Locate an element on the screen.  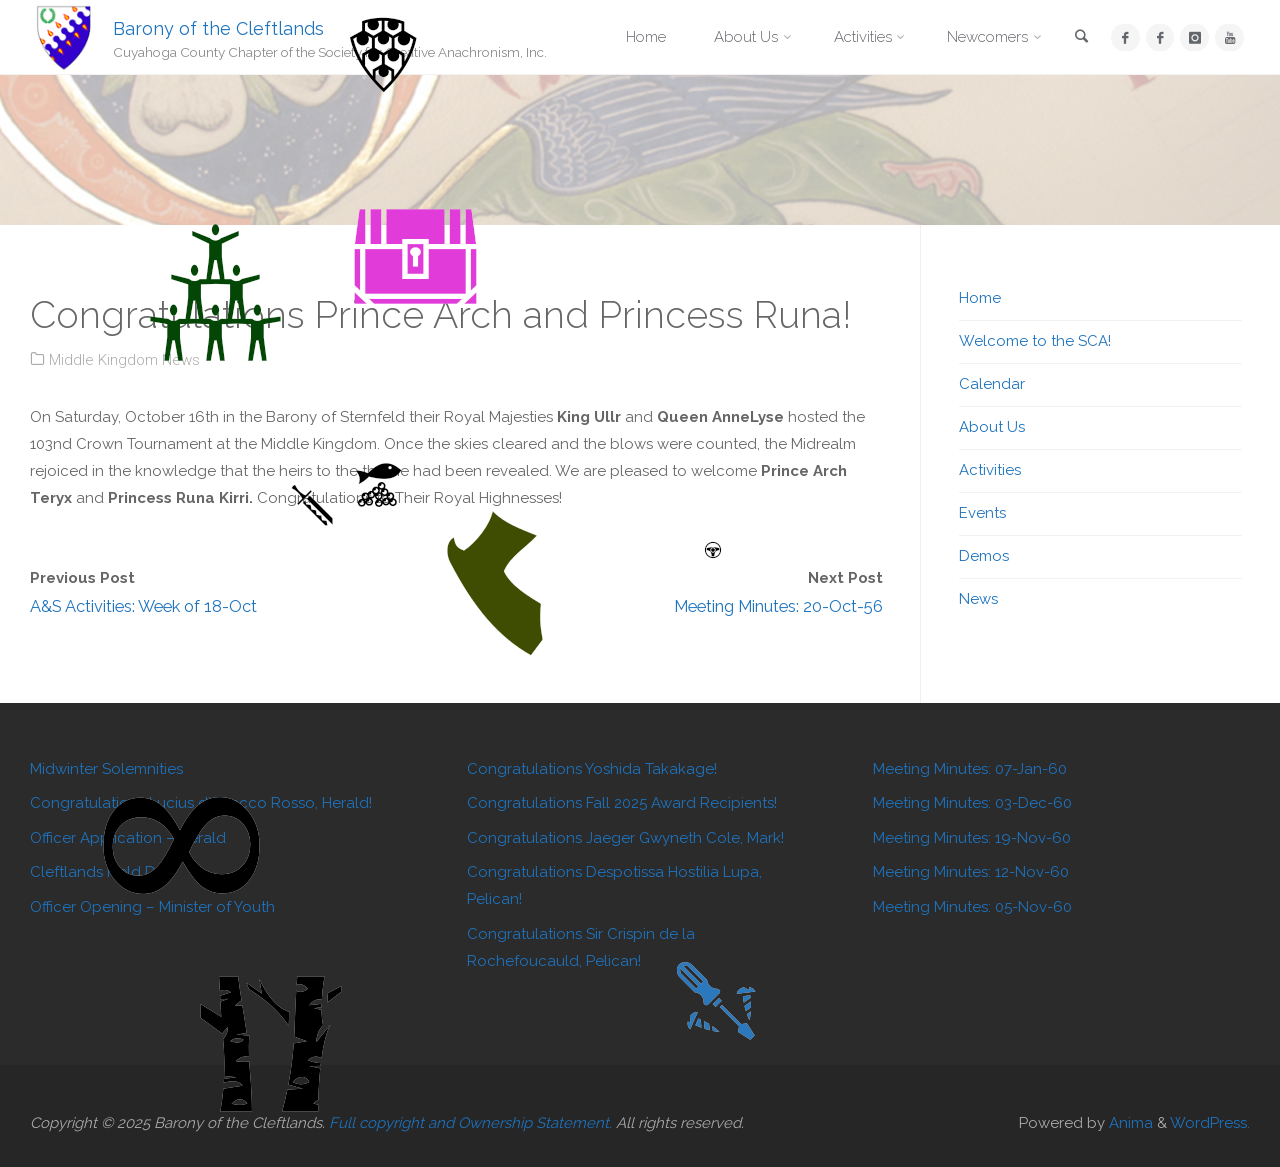
access tools or settings is located at coordinates (716, 1001).